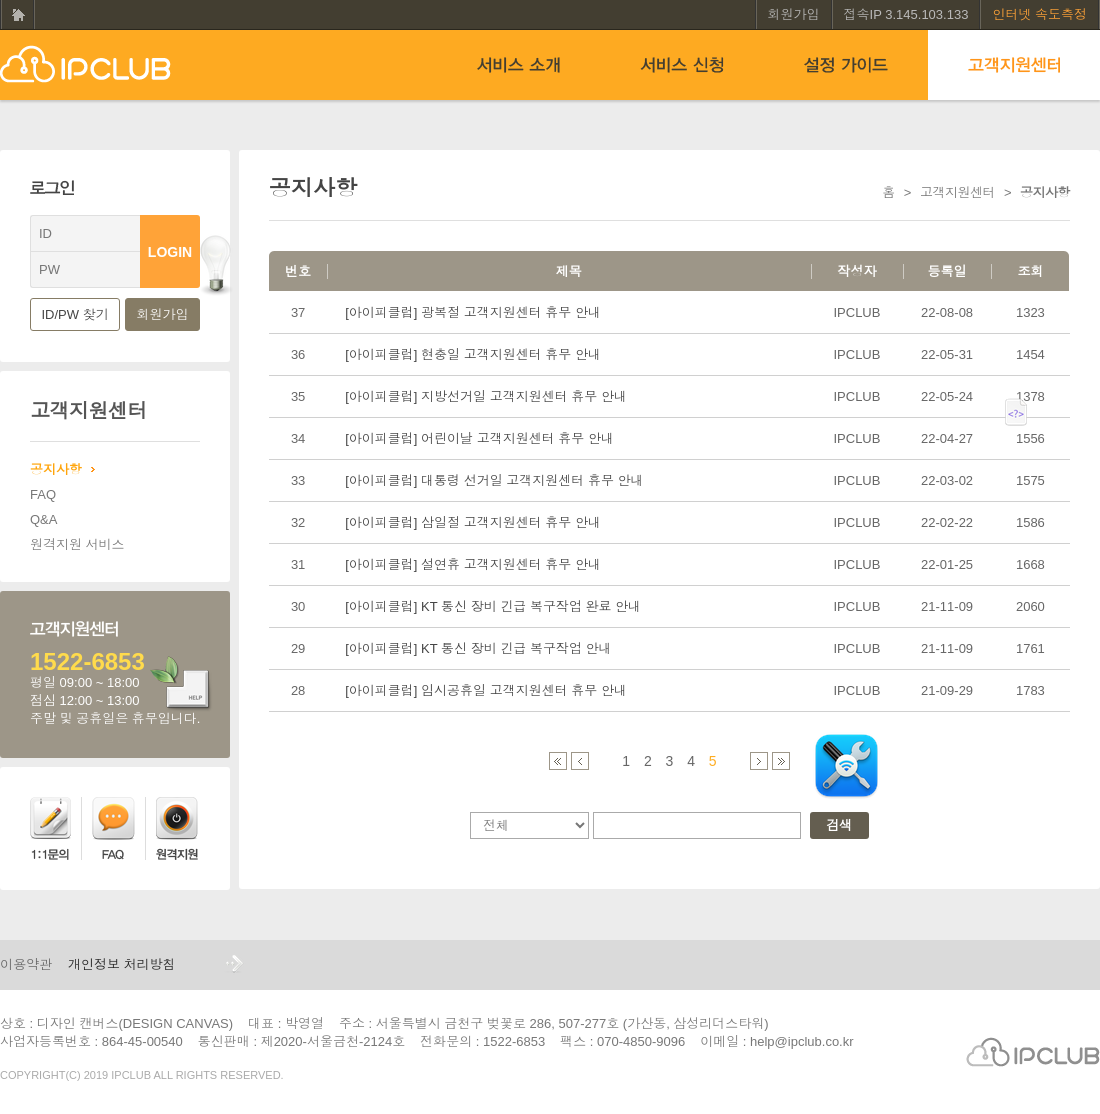 This screenshot has width=1100, height=1114. What do you see at coordinates (846, 765) in the screenshot?
I see `open wireless diagnostics tool` at bounding box center [846, 765].